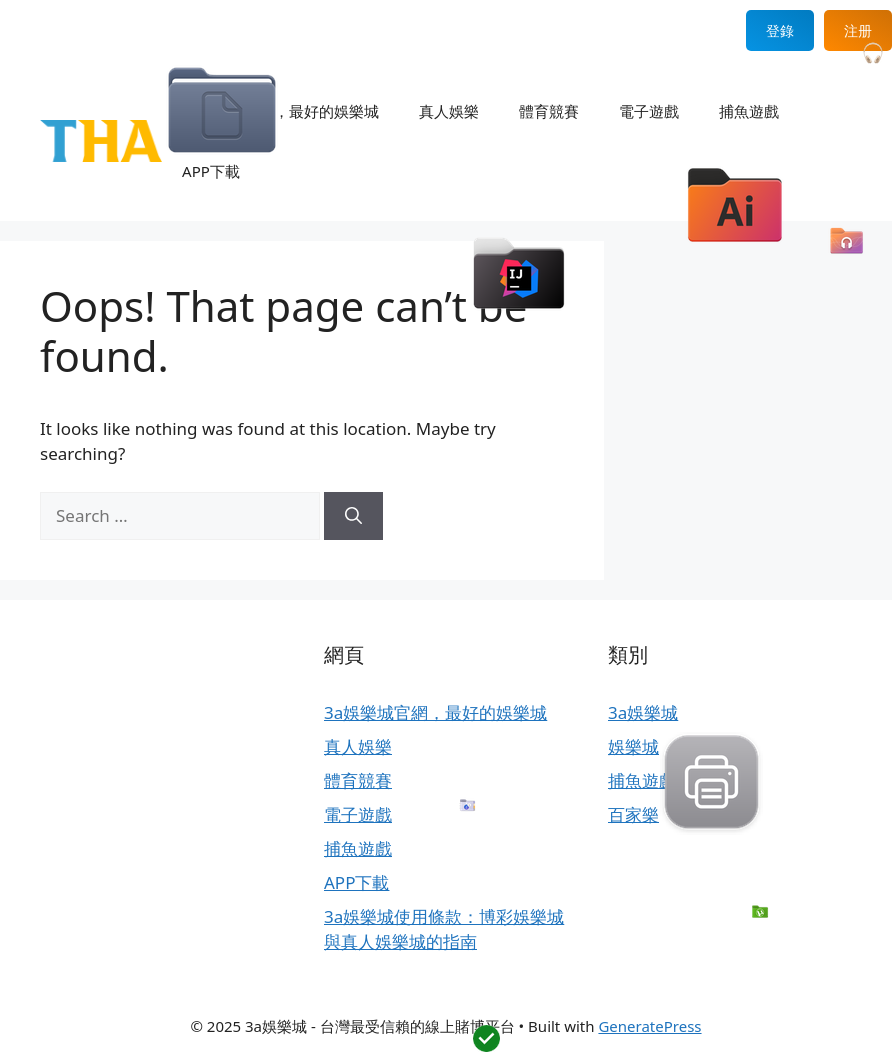 The image size is (892, 1057). Describe the element at coordinates (222, 110) in the screenshot. I see `open your documents folder` at that location.